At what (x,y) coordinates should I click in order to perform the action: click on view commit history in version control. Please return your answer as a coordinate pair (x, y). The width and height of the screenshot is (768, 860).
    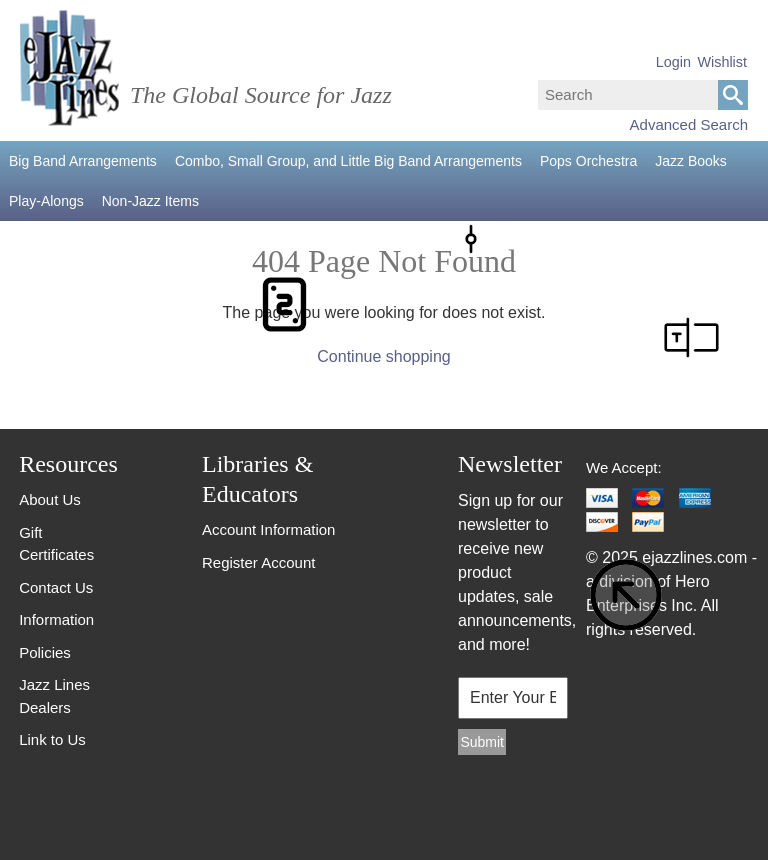
    Looking at the image, I should click on (471, 239).